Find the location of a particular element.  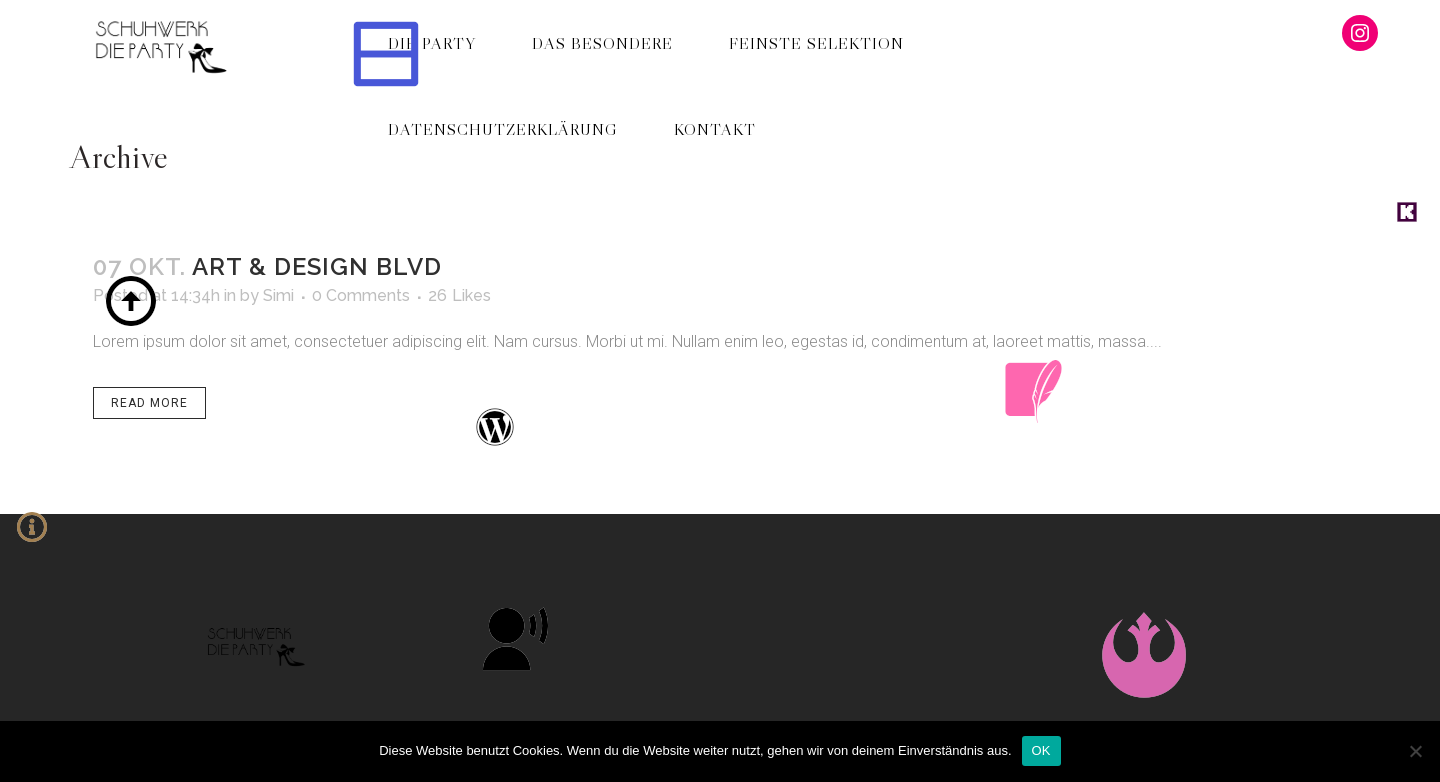

scroll to top of page is located at coordinates (131, 301).